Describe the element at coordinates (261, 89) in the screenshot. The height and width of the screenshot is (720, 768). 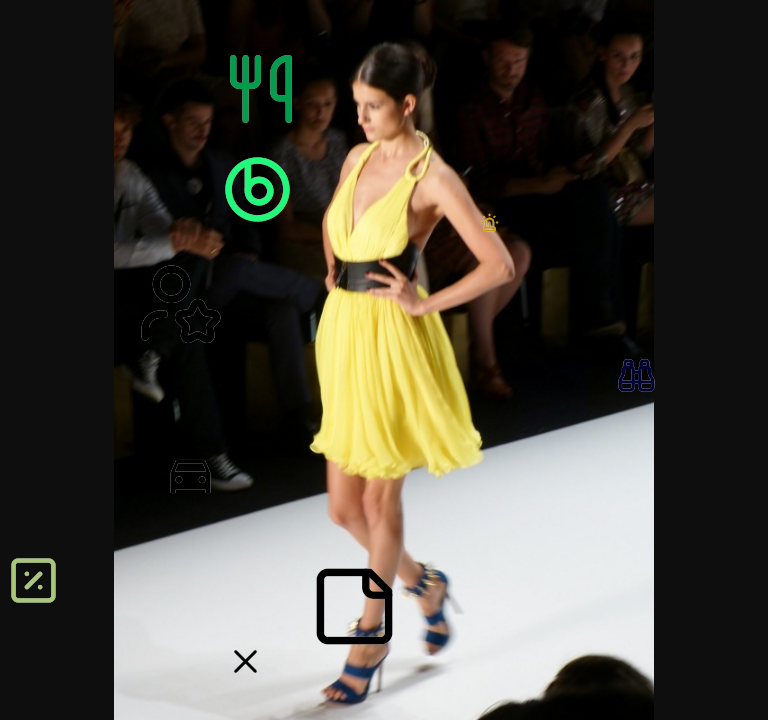
I see `browse restaurants or dining options` at that location.